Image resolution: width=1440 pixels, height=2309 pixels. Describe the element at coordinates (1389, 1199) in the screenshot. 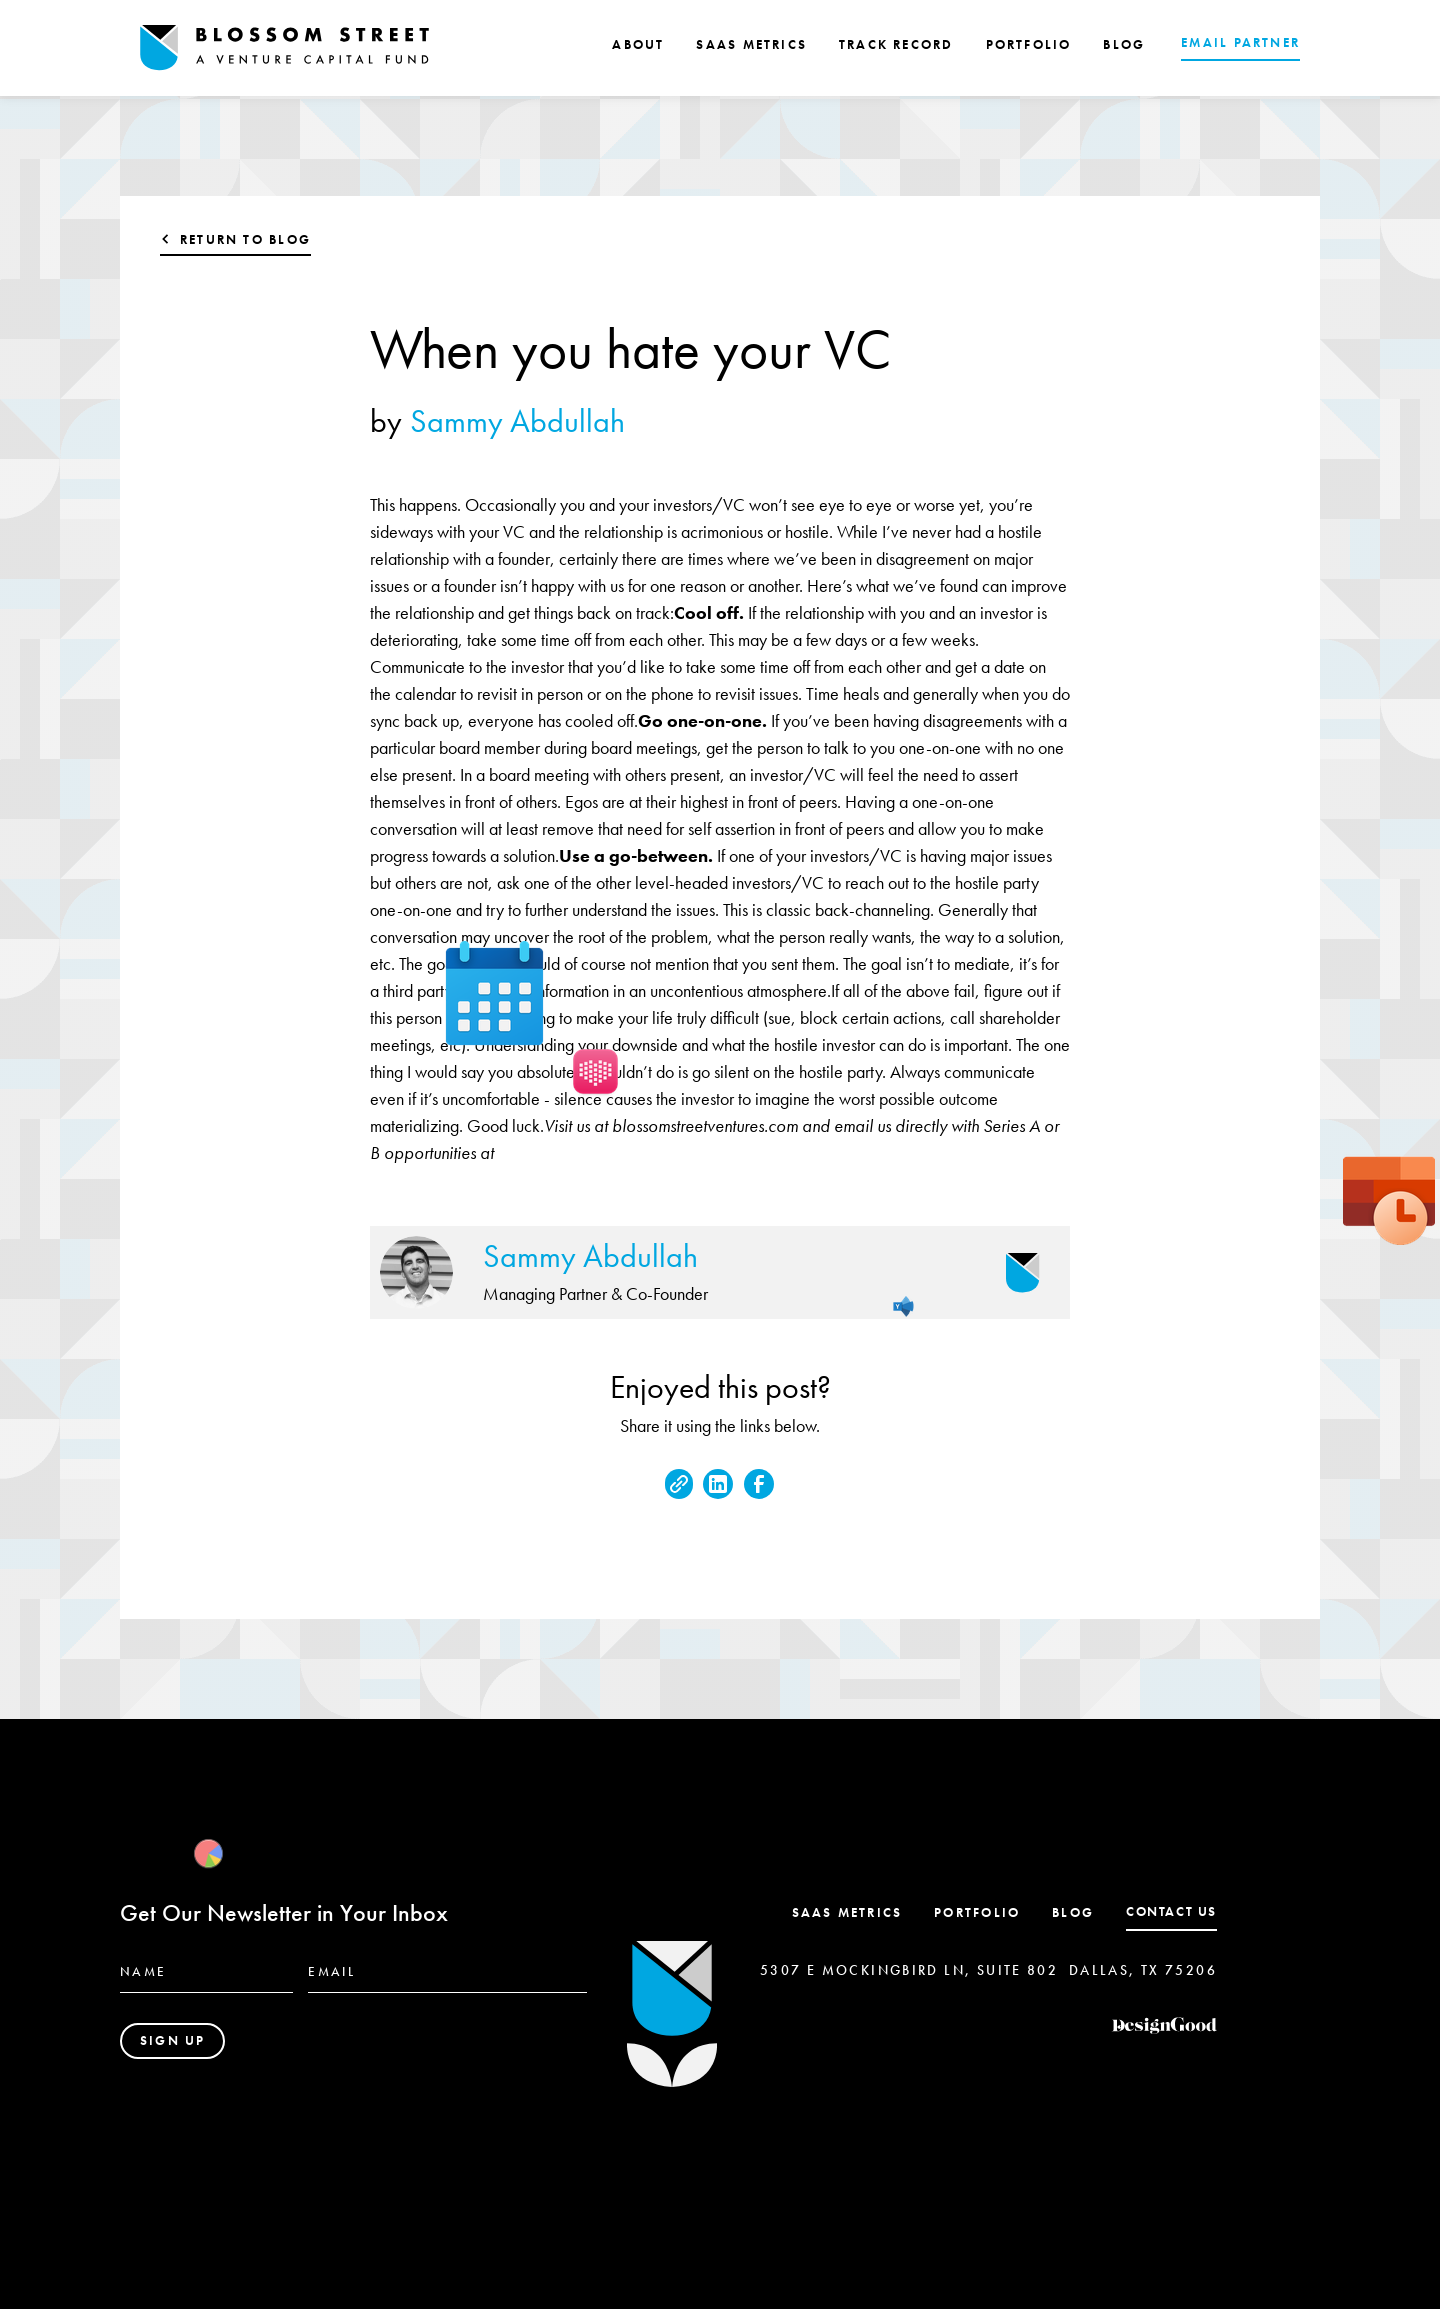

I see `open timesheet application` at that location.